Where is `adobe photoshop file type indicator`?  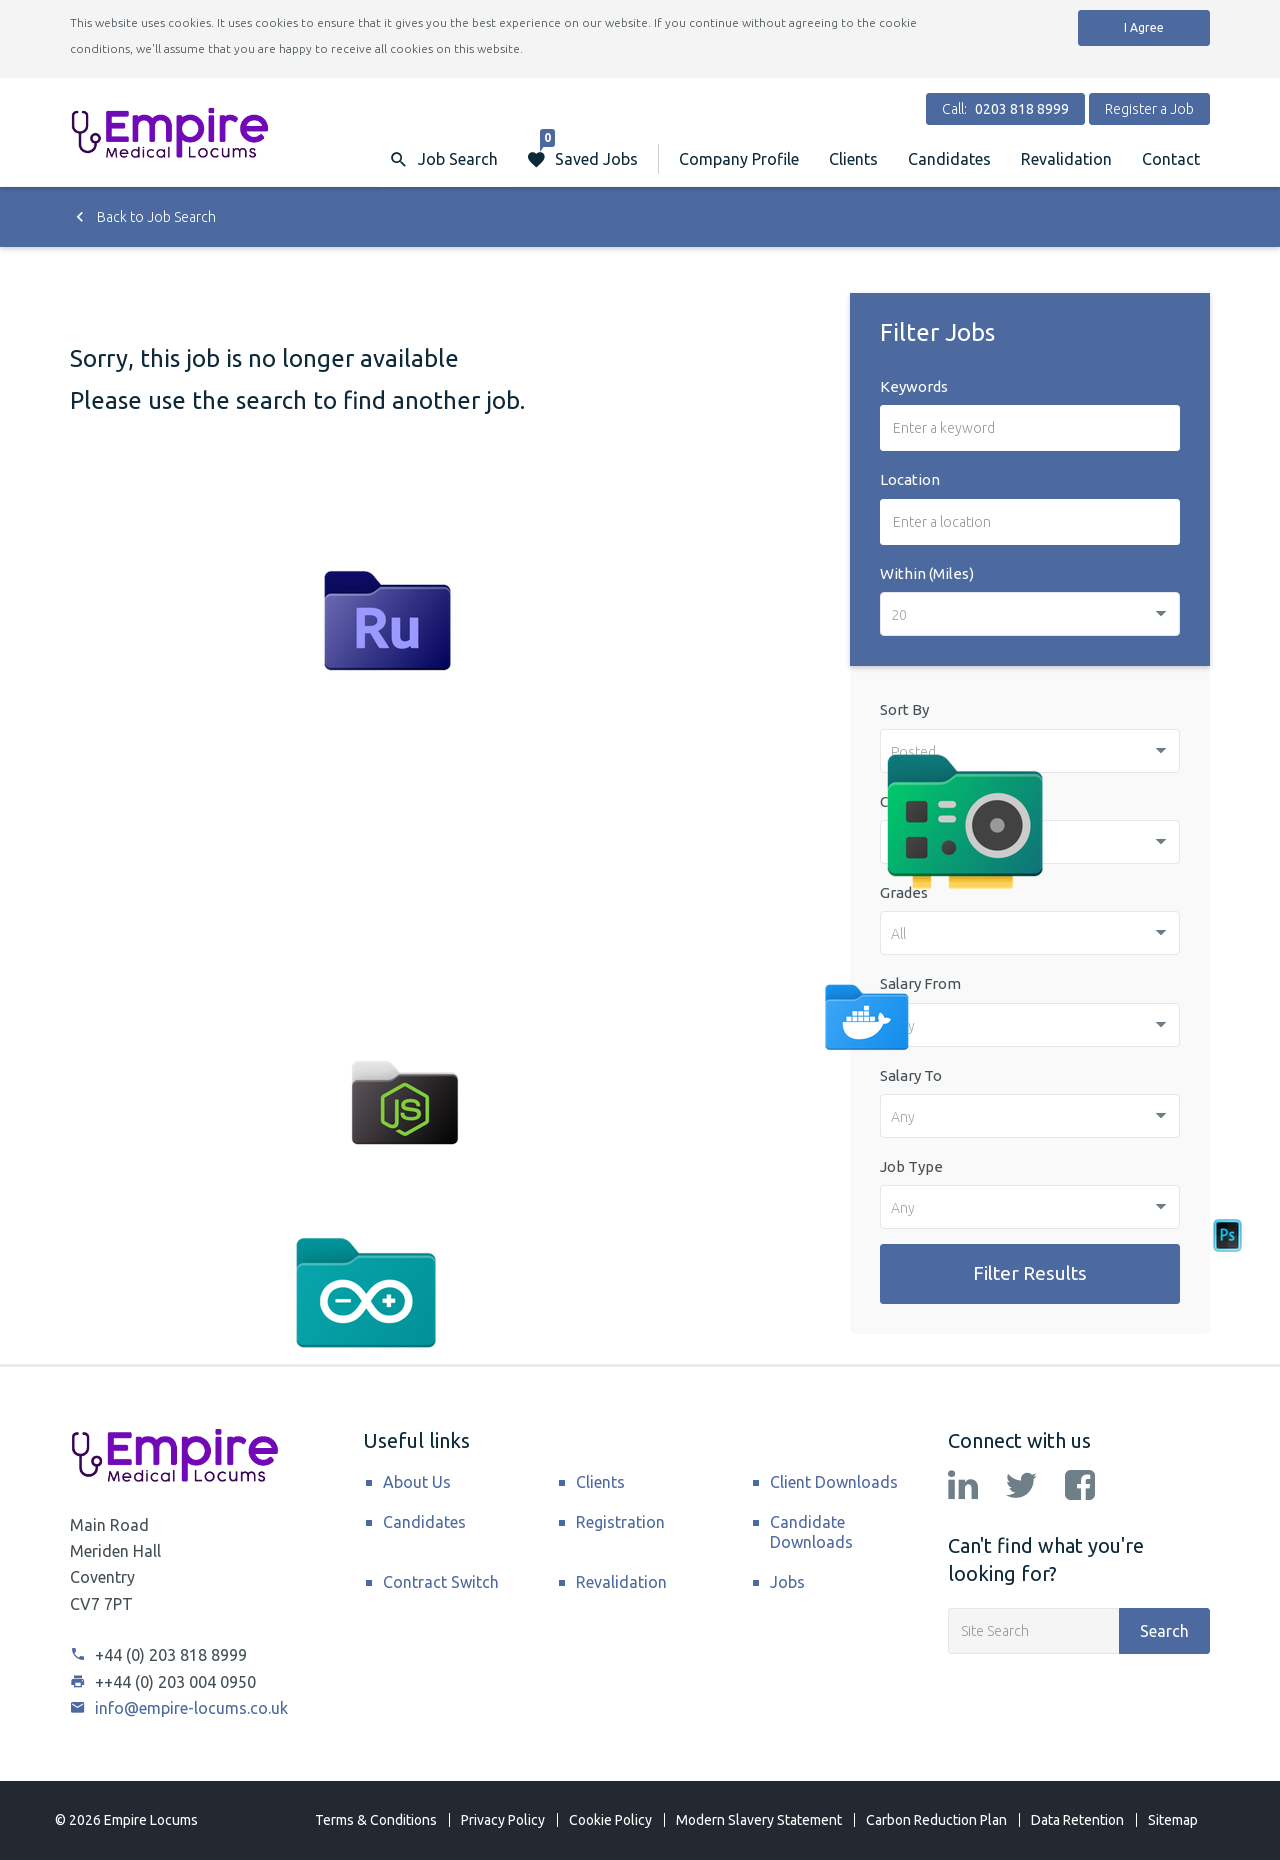 adobe photoshop file type indicator is located at coordinates (1227, 1235).